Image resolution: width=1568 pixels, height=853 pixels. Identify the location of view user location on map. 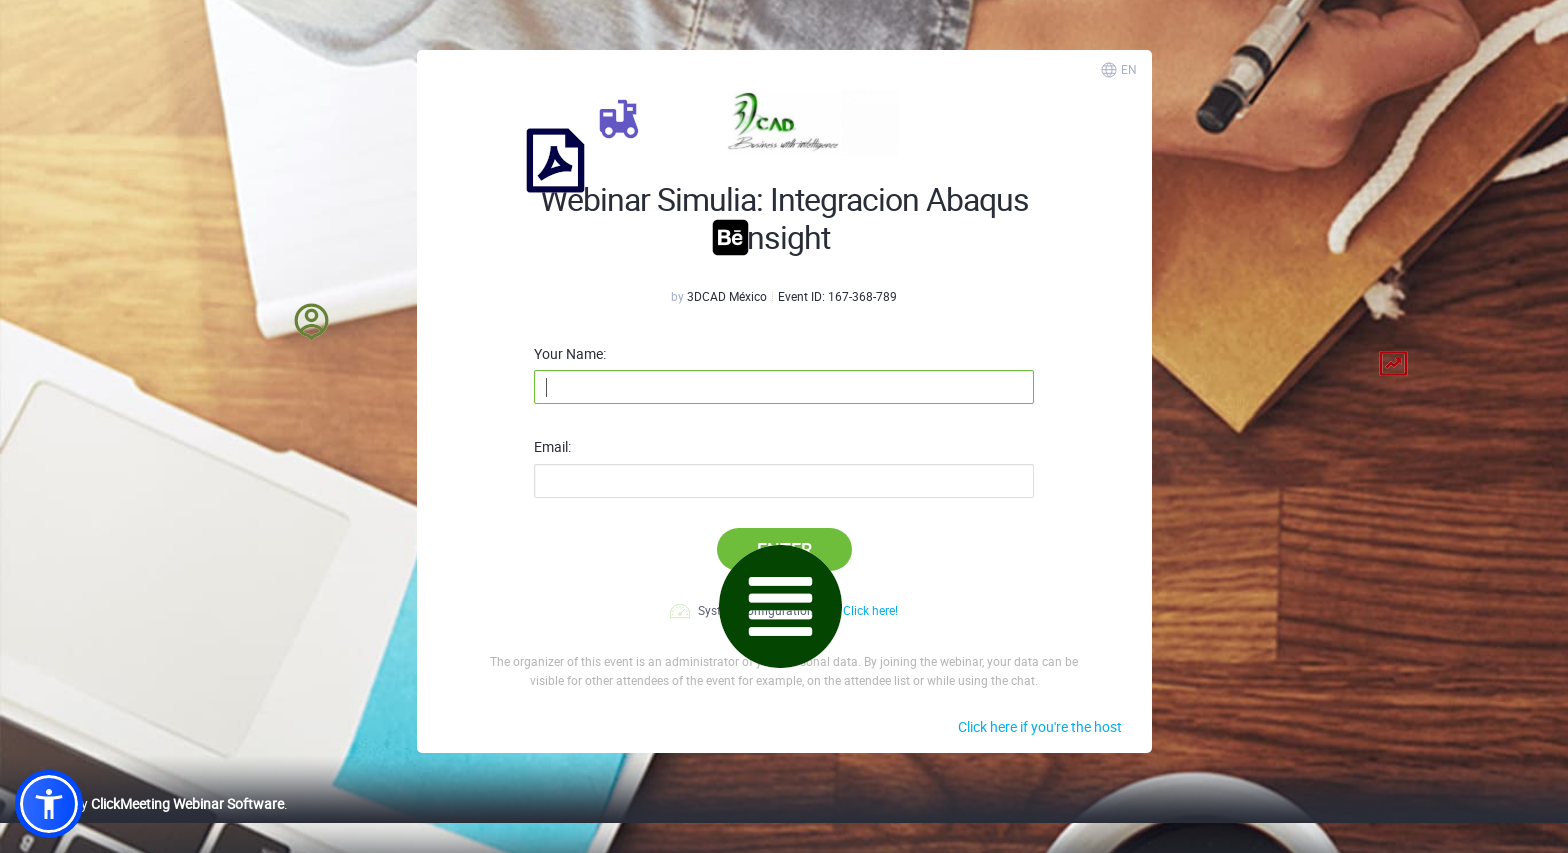
(311, 320).